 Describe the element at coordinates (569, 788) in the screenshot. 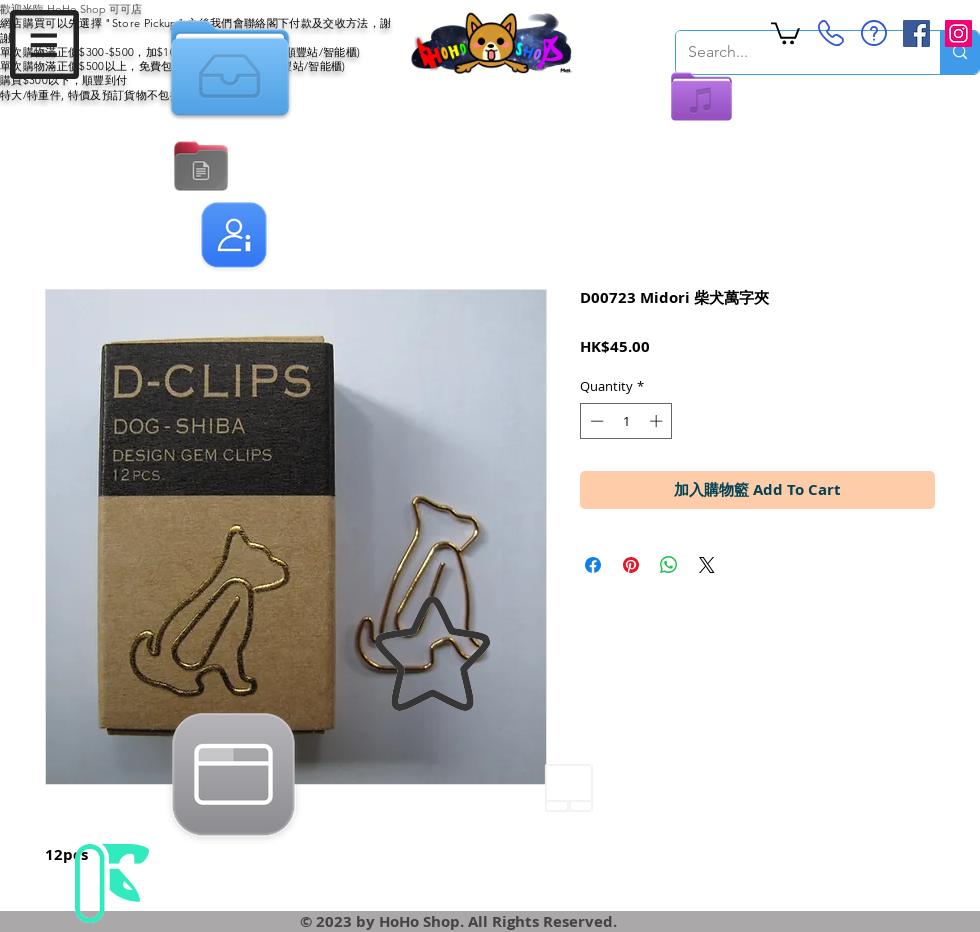

I see `touchpad is currently enabled` at that location.